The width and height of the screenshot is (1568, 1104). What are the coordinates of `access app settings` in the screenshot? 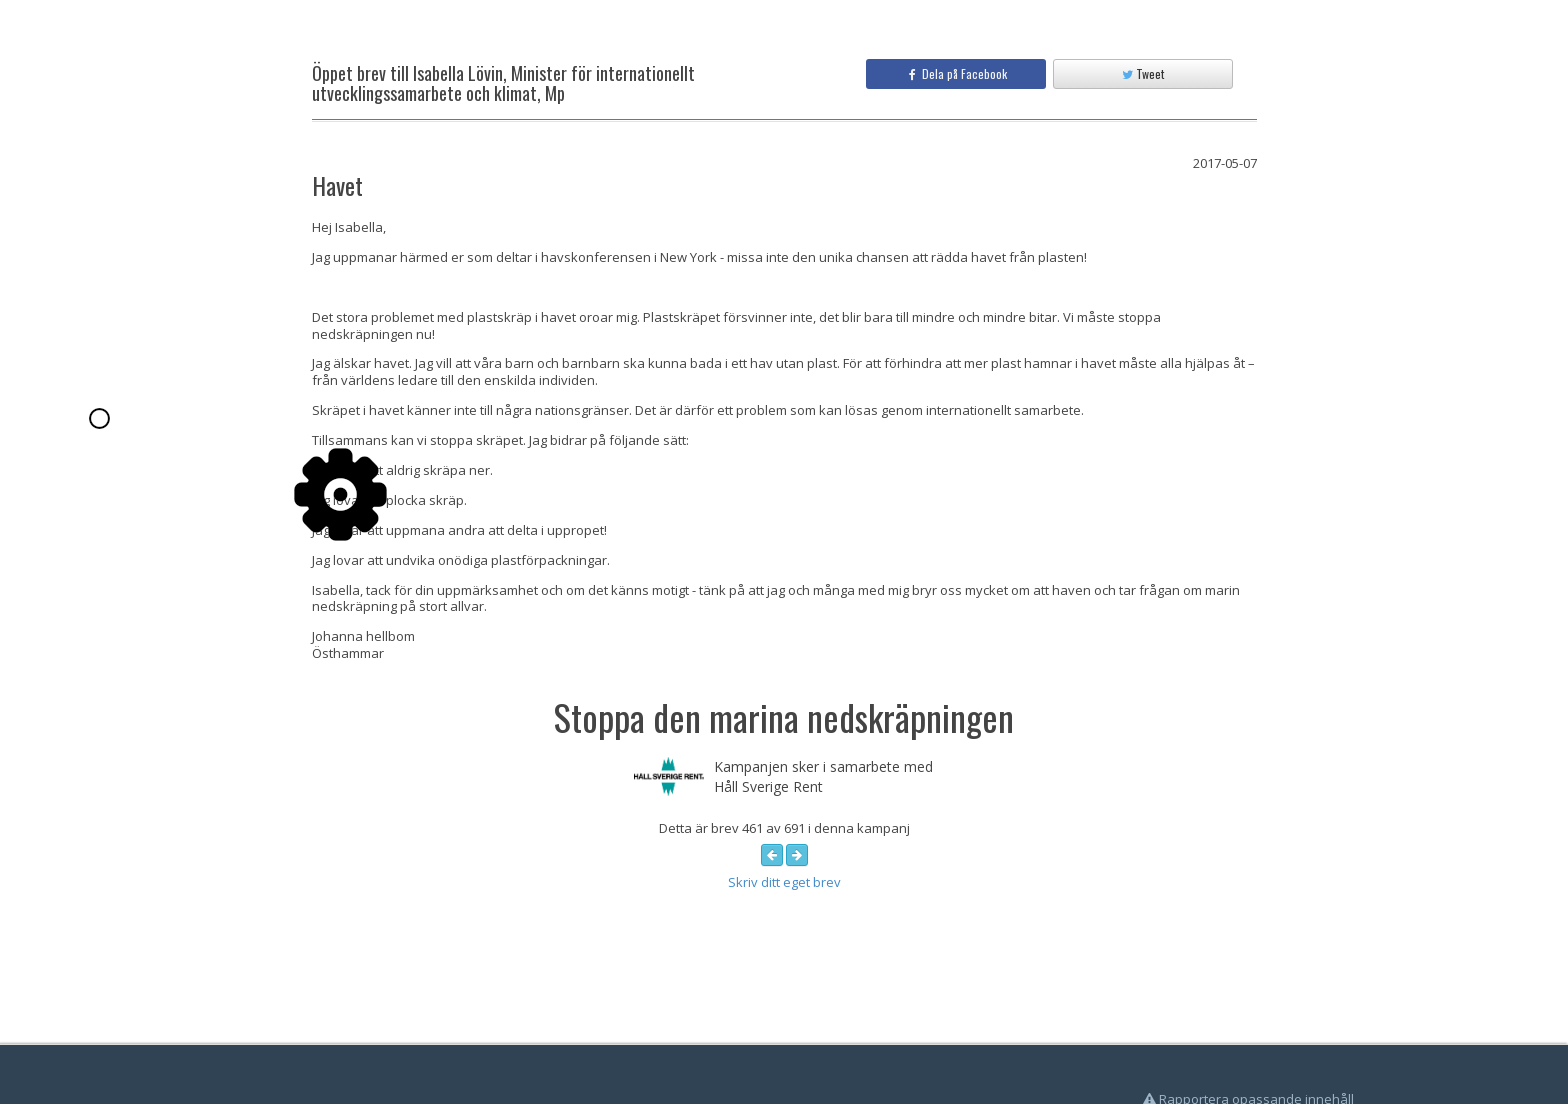 It's located at (340, 494).